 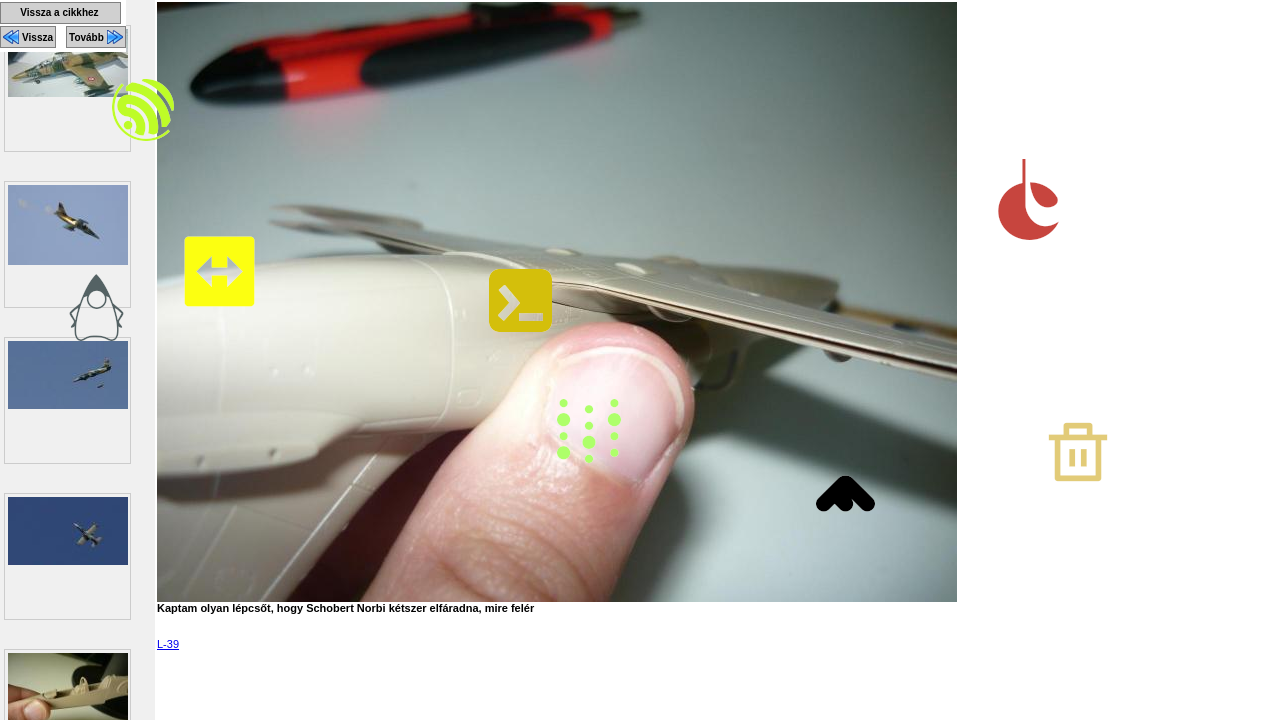 What do you see at coordinates (1078, 452) in the screenshot?
I see `delete selected item` at bounding box center [1078, 452].